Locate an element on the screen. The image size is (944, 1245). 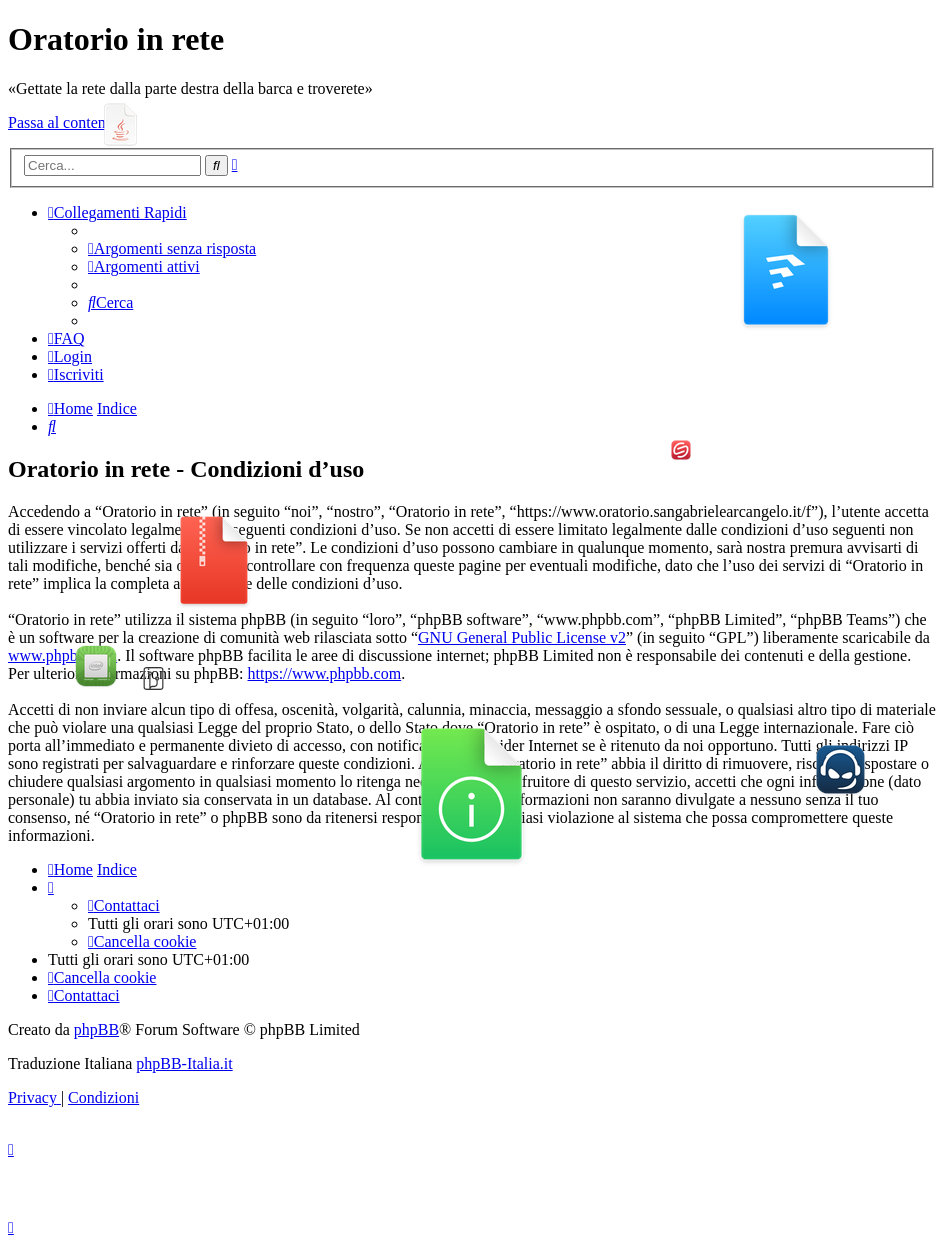
open TeamSpeak voice chat app is located at coordinates (840, 769).